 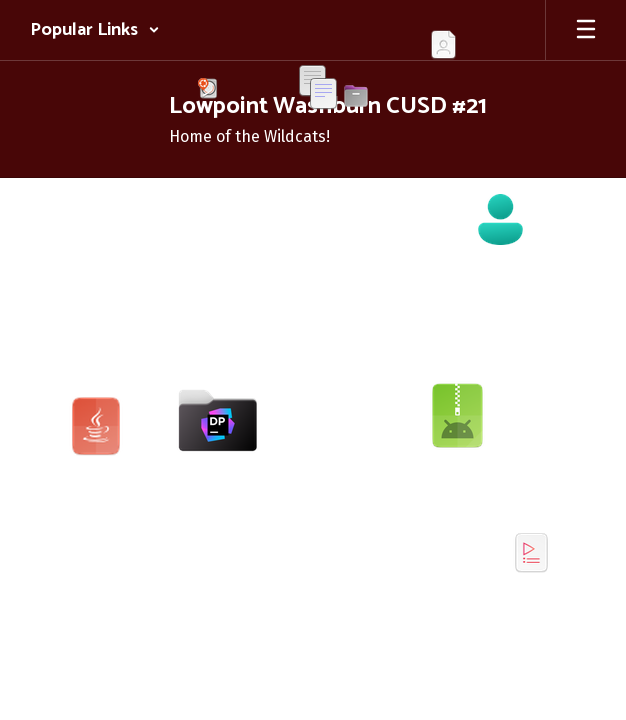 I want to click on android application package file (APK), so click(x=457, y=415).